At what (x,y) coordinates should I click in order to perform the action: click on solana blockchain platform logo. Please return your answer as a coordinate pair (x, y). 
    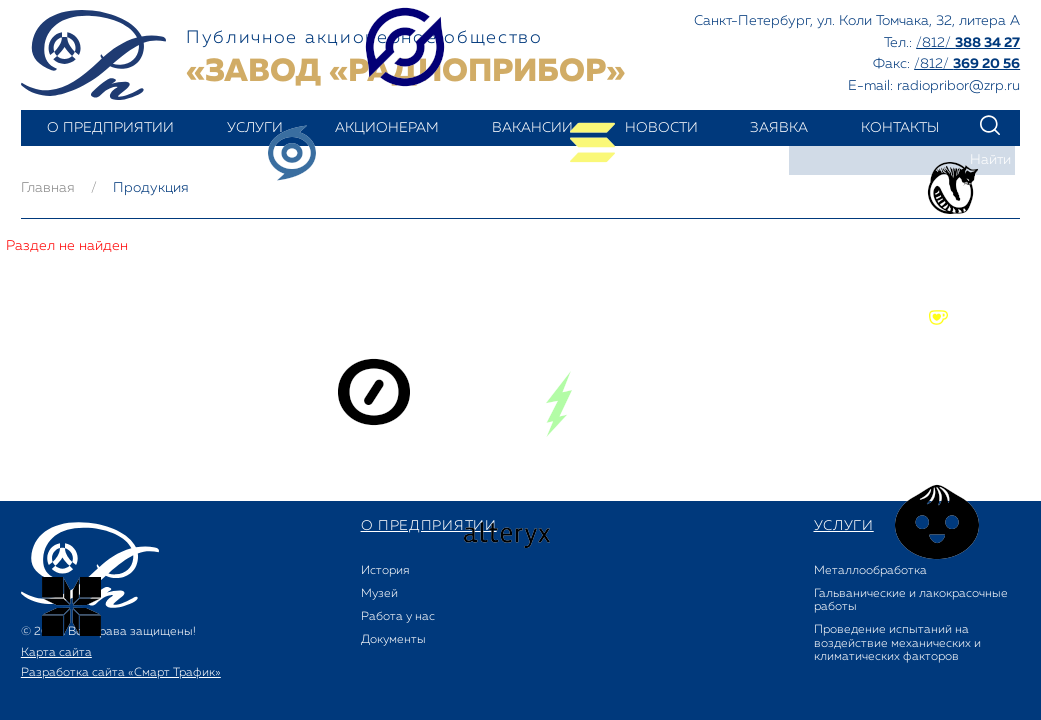
    Looking at the image, I should click on (592, 142).